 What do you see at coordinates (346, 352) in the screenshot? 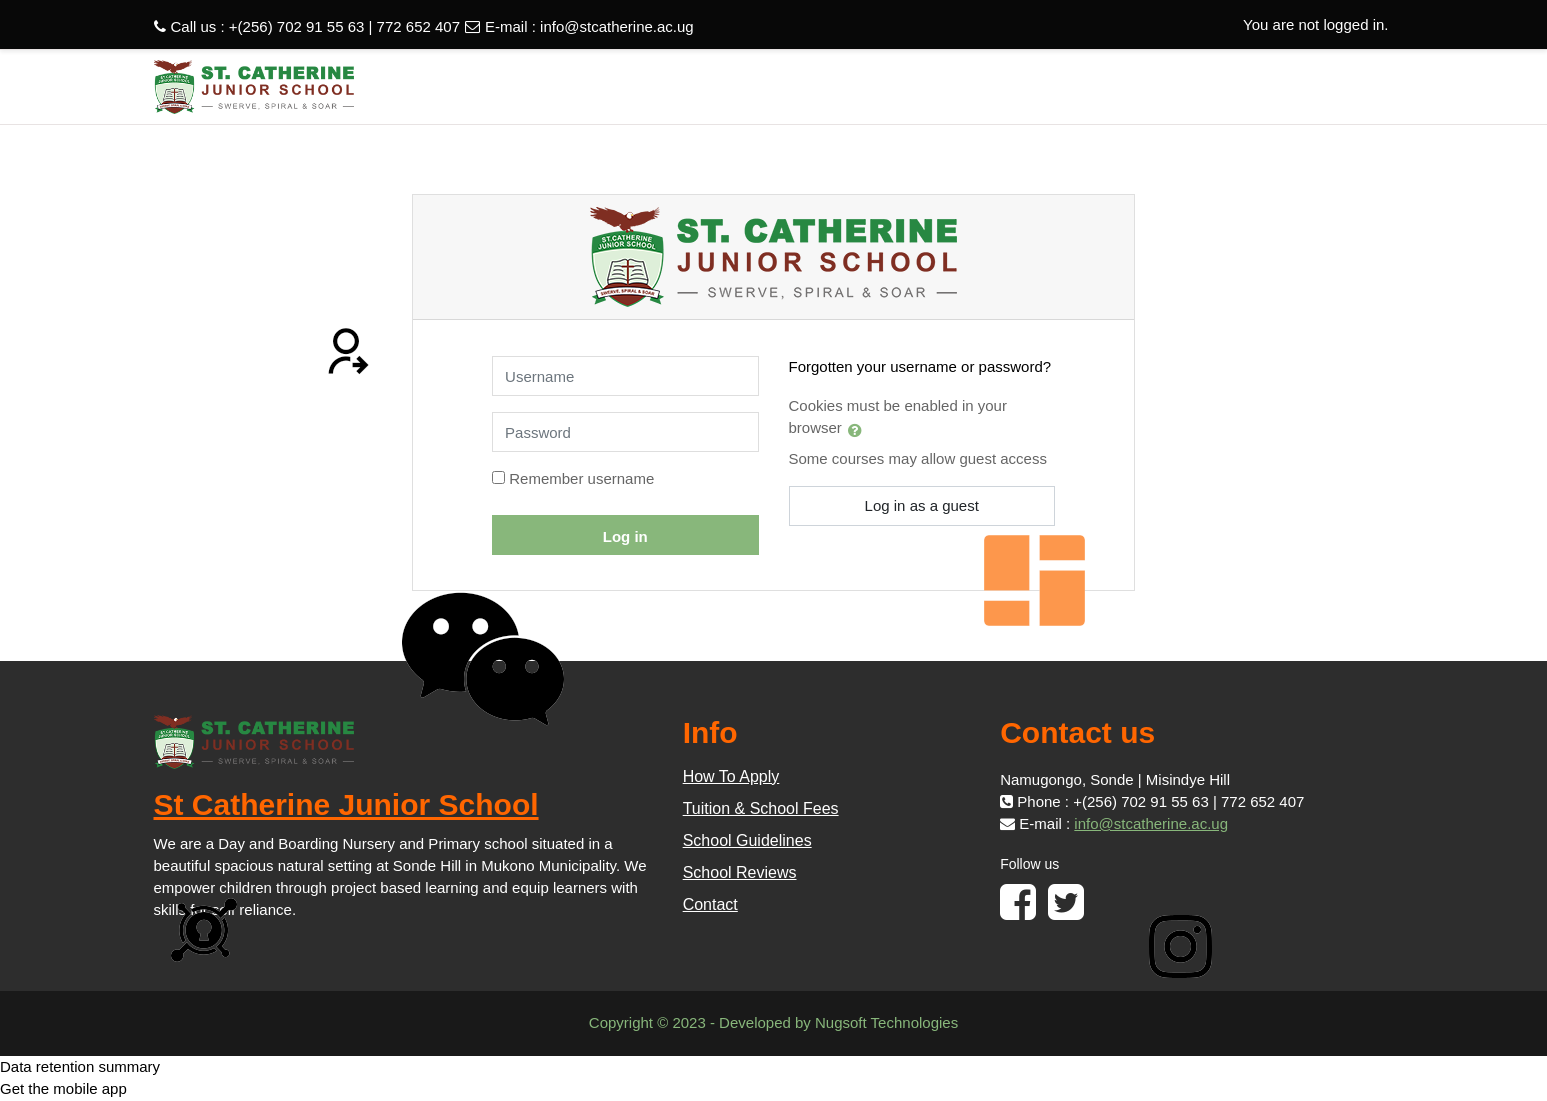
I see `share a user profile with others` at bounding box center [346, 352].